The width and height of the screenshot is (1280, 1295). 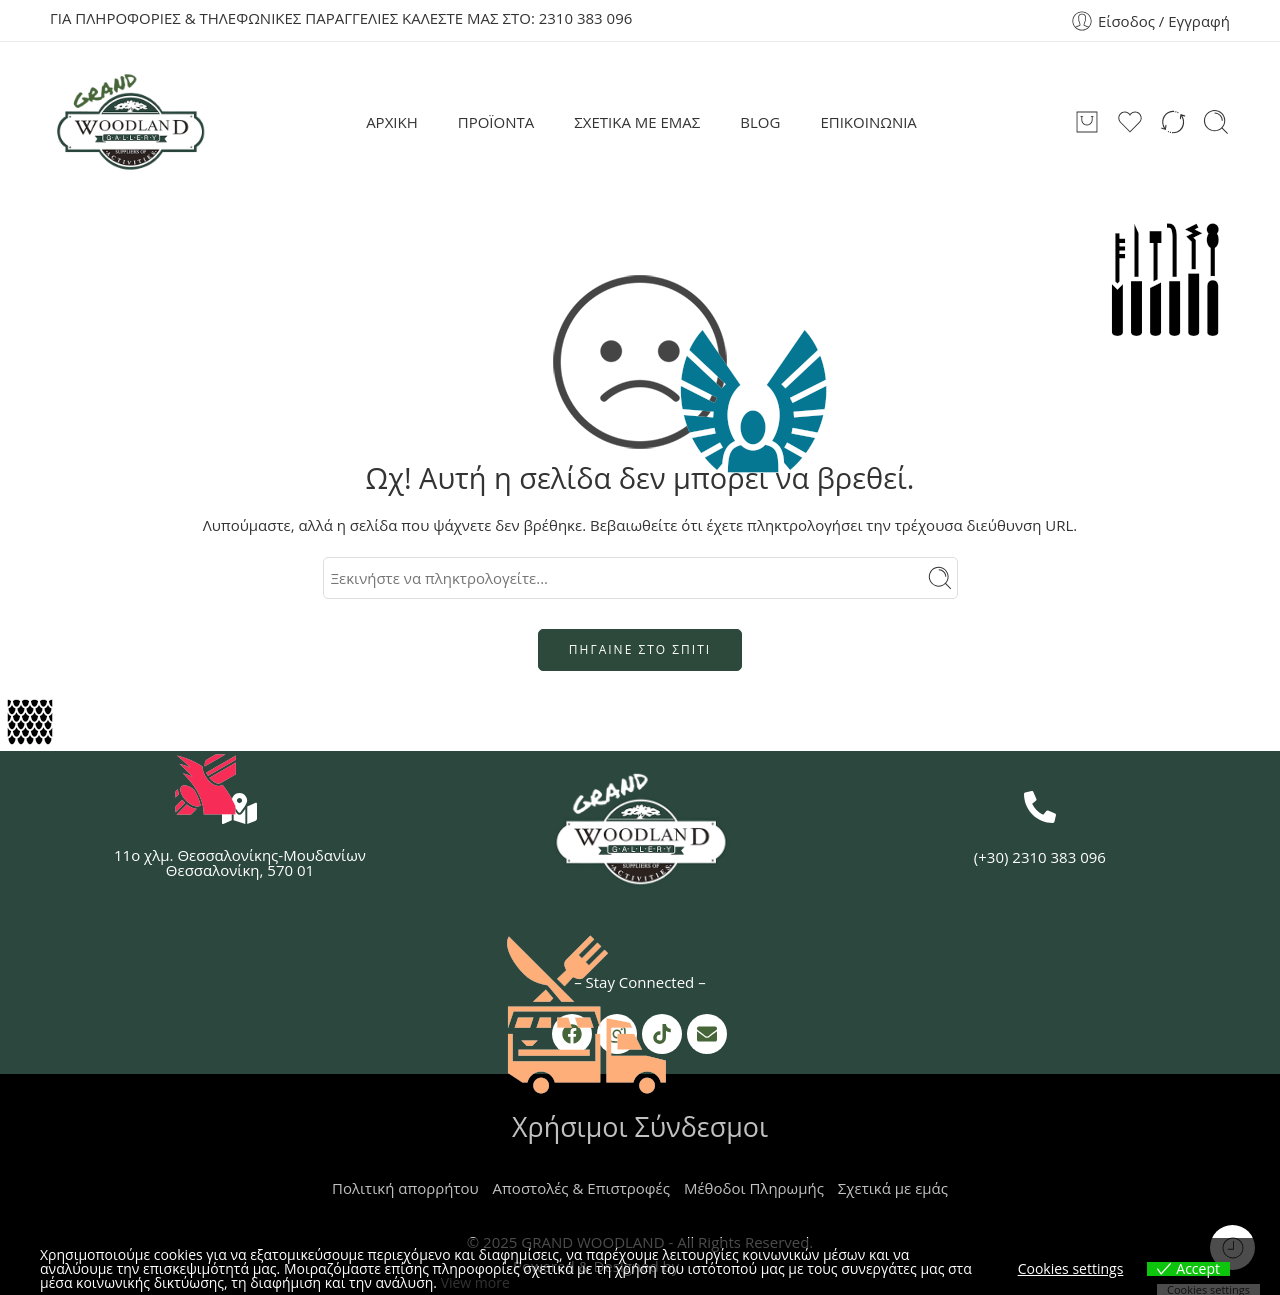 What do you see at coordinates (586, 1014) in the screenshot?
I see `find nearby food trucks` at bounding box center [586, 1014].